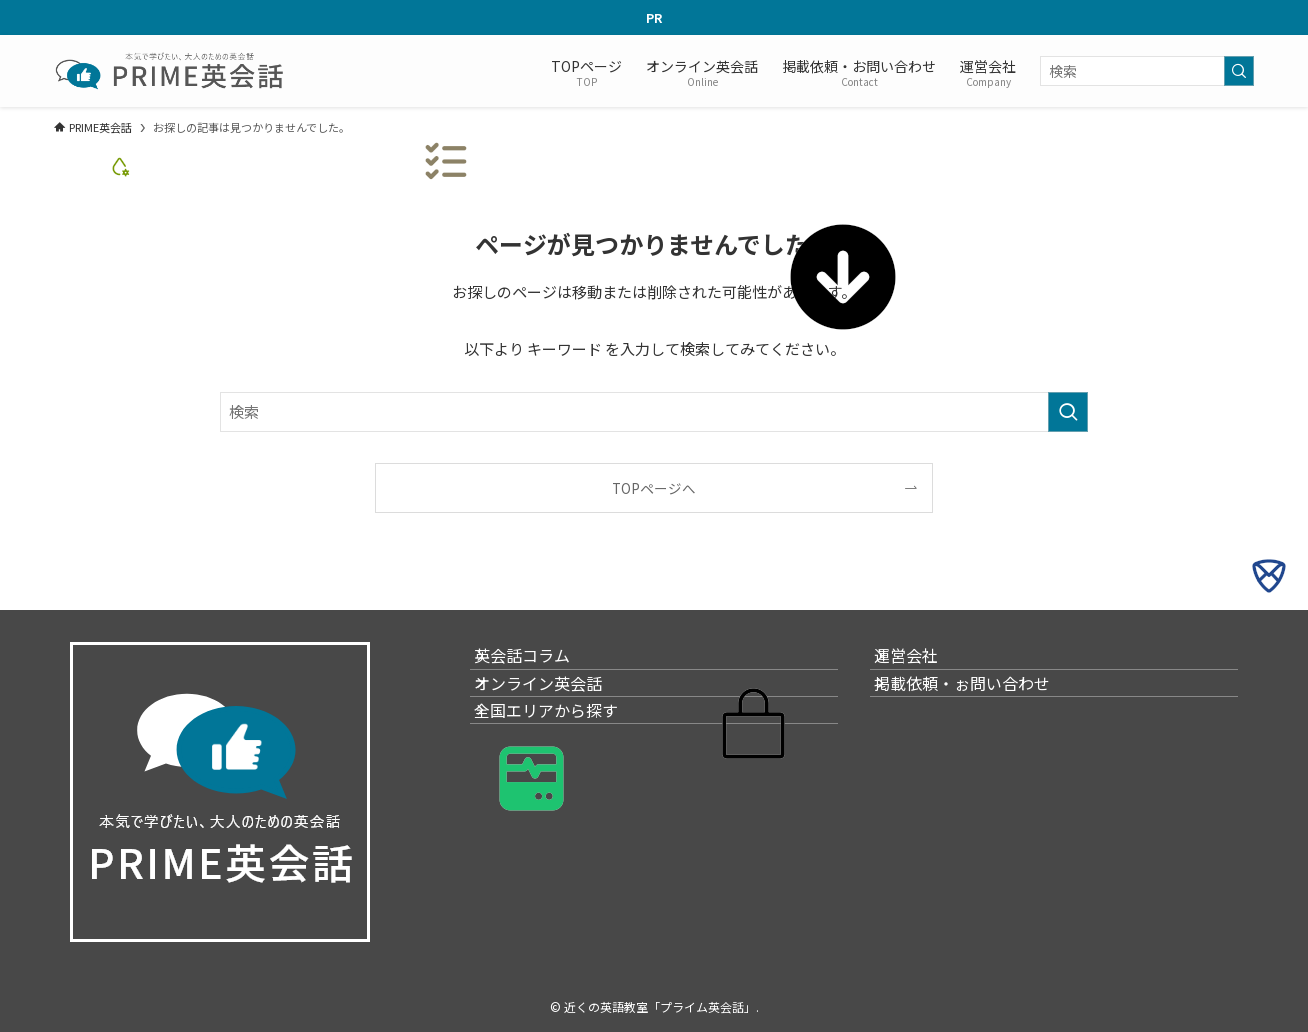 The image size is (1308, 1032). Describe the element at coordinates (446, 161) in the screenshot. I see `view completed tasks` at that location.